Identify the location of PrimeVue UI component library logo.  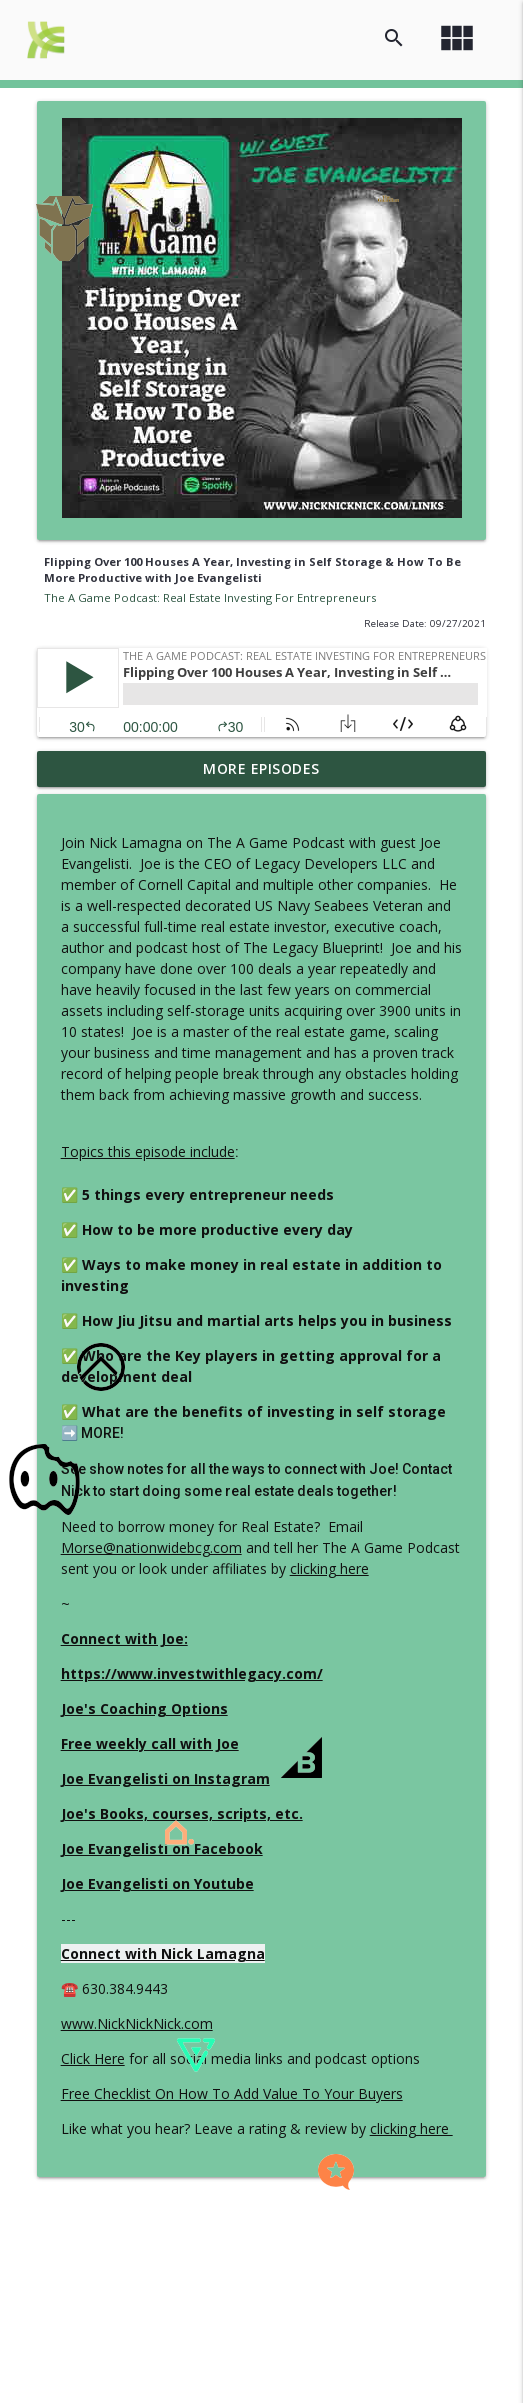
(64, 228).